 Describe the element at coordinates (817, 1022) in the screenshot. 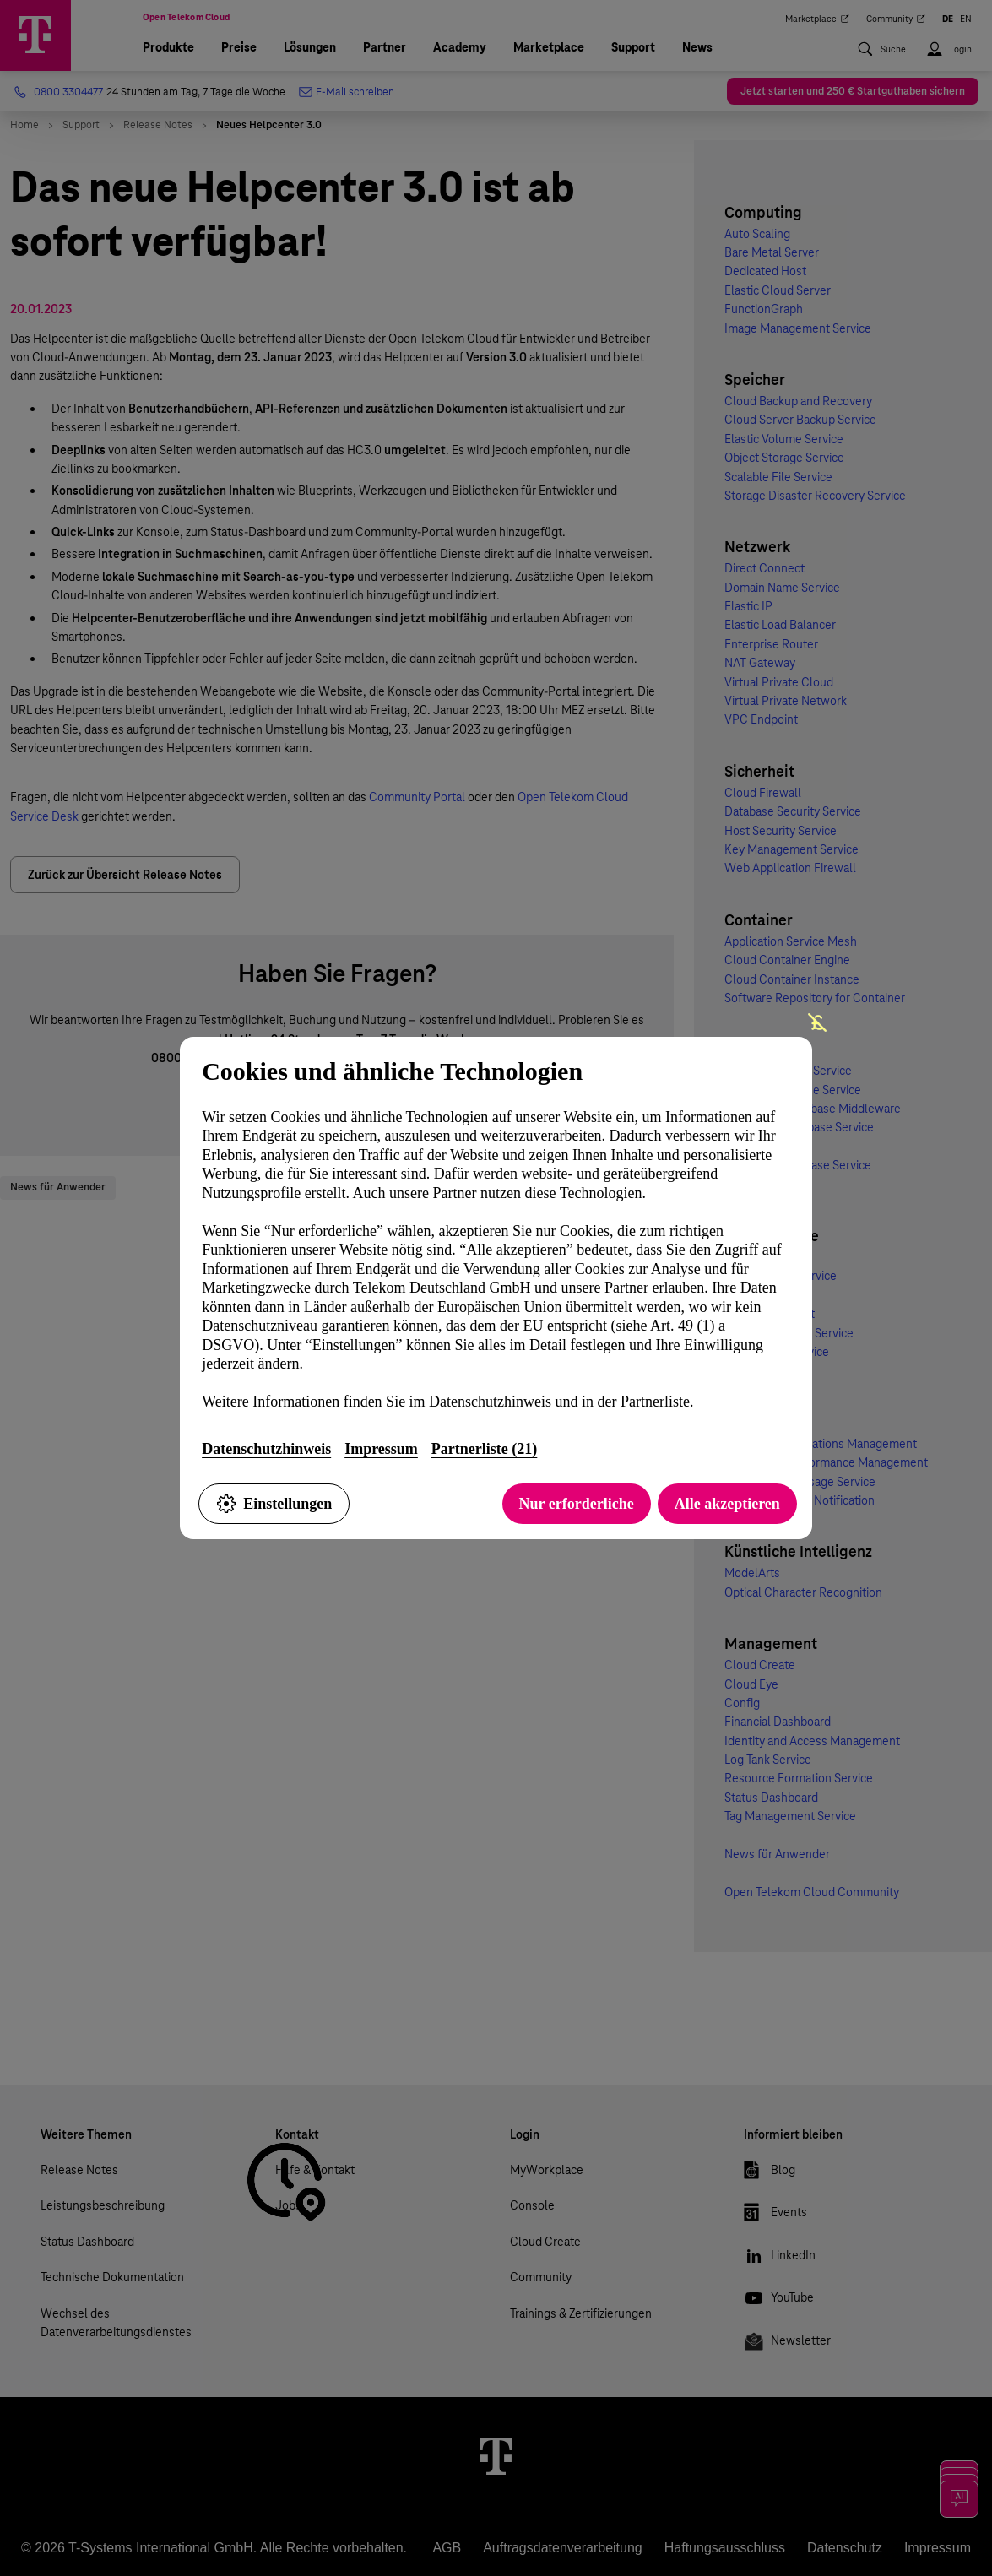

I see `indicates british pound payment unavailable` at that location.